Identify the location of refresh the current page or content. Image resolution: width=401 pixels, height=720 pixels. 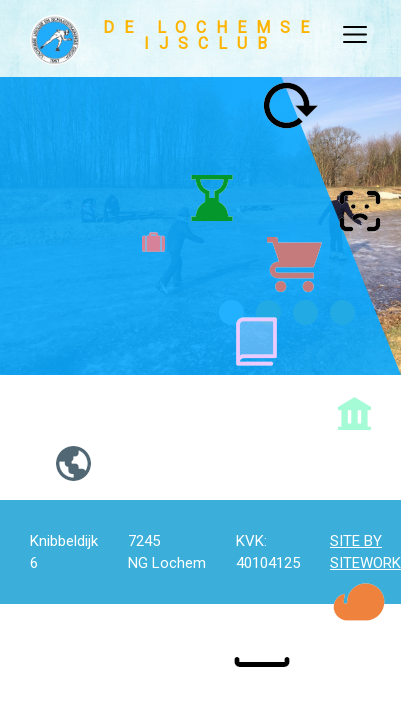
(289, 105).